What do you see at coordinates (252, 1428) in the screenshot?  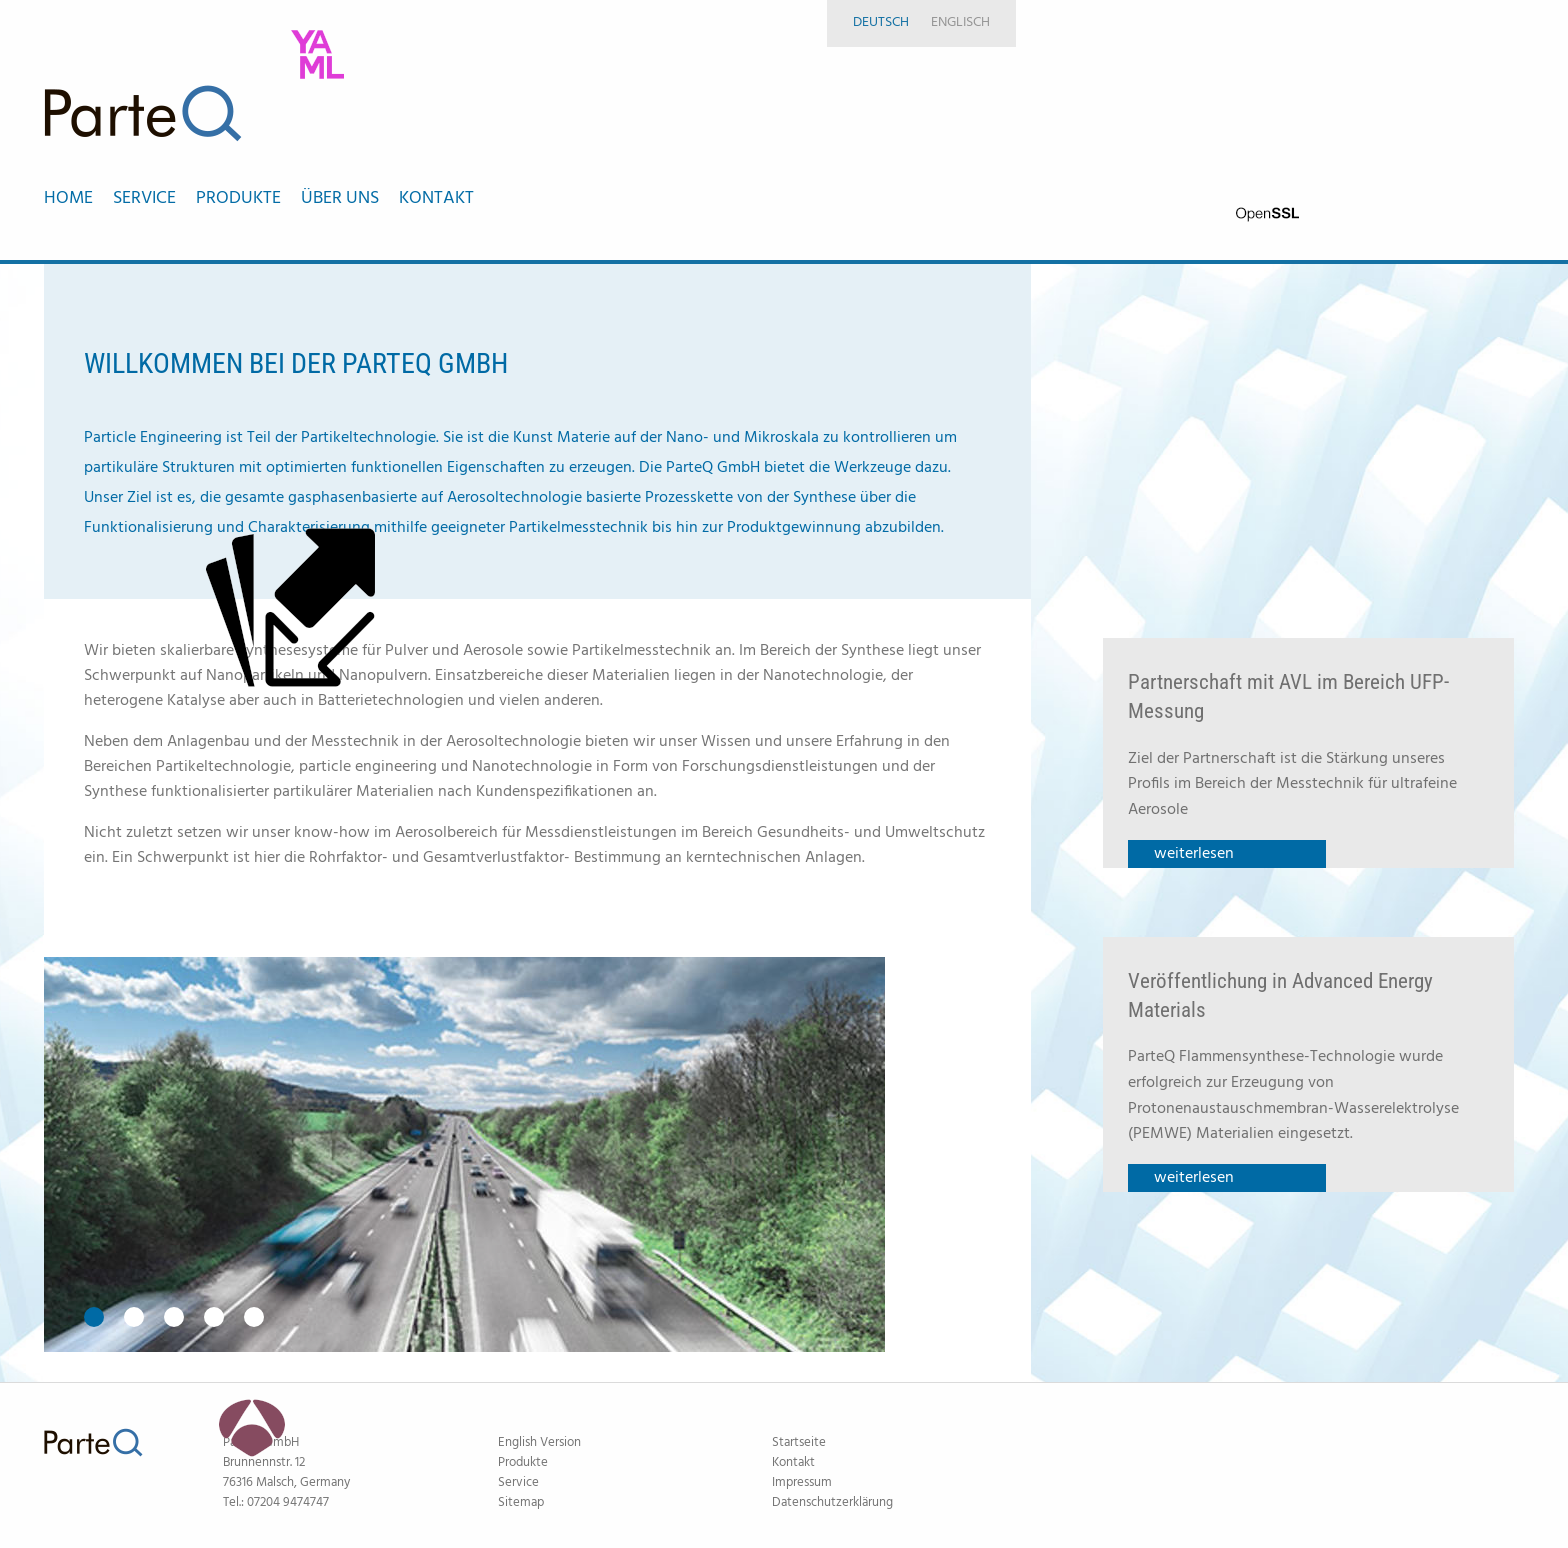 I see `open the Antena 3 app` at bounding box center [252, 1428].